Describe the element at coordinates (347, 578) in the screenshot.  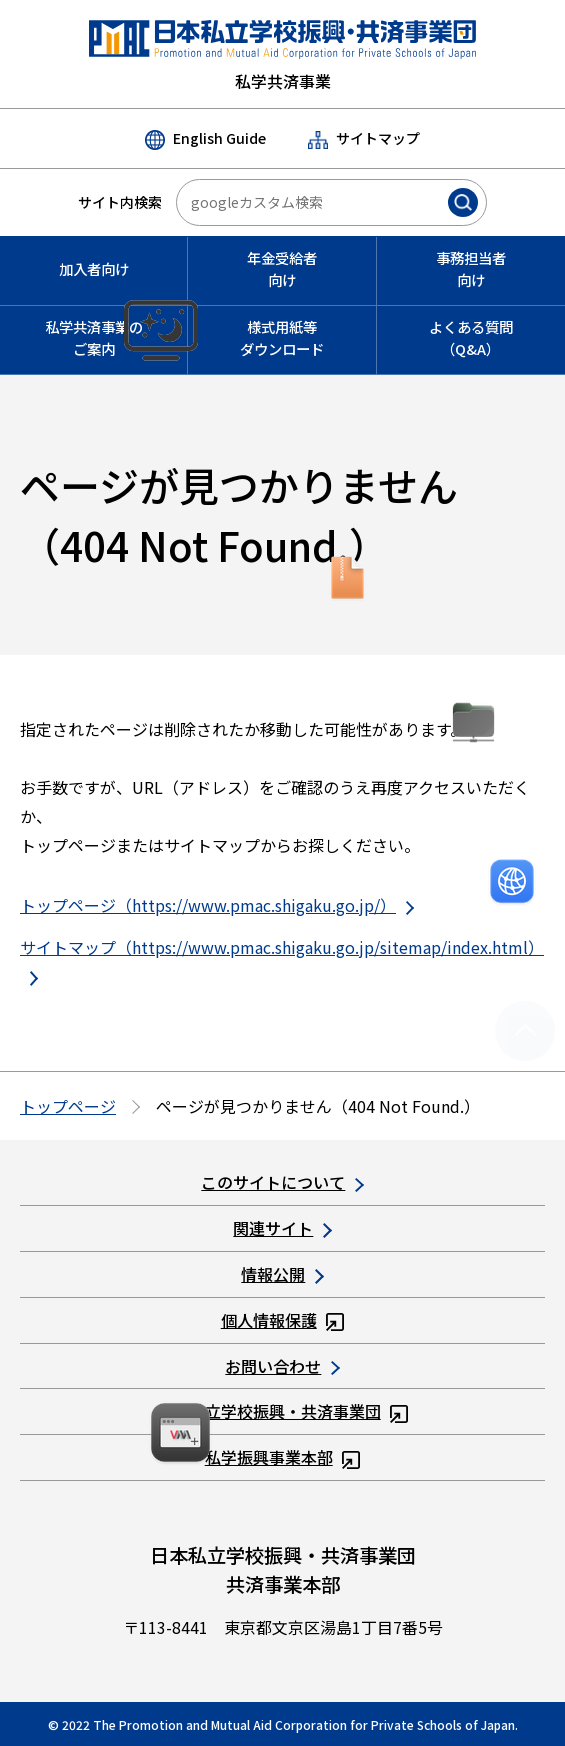
I see `open a compressed archive file` at that location.